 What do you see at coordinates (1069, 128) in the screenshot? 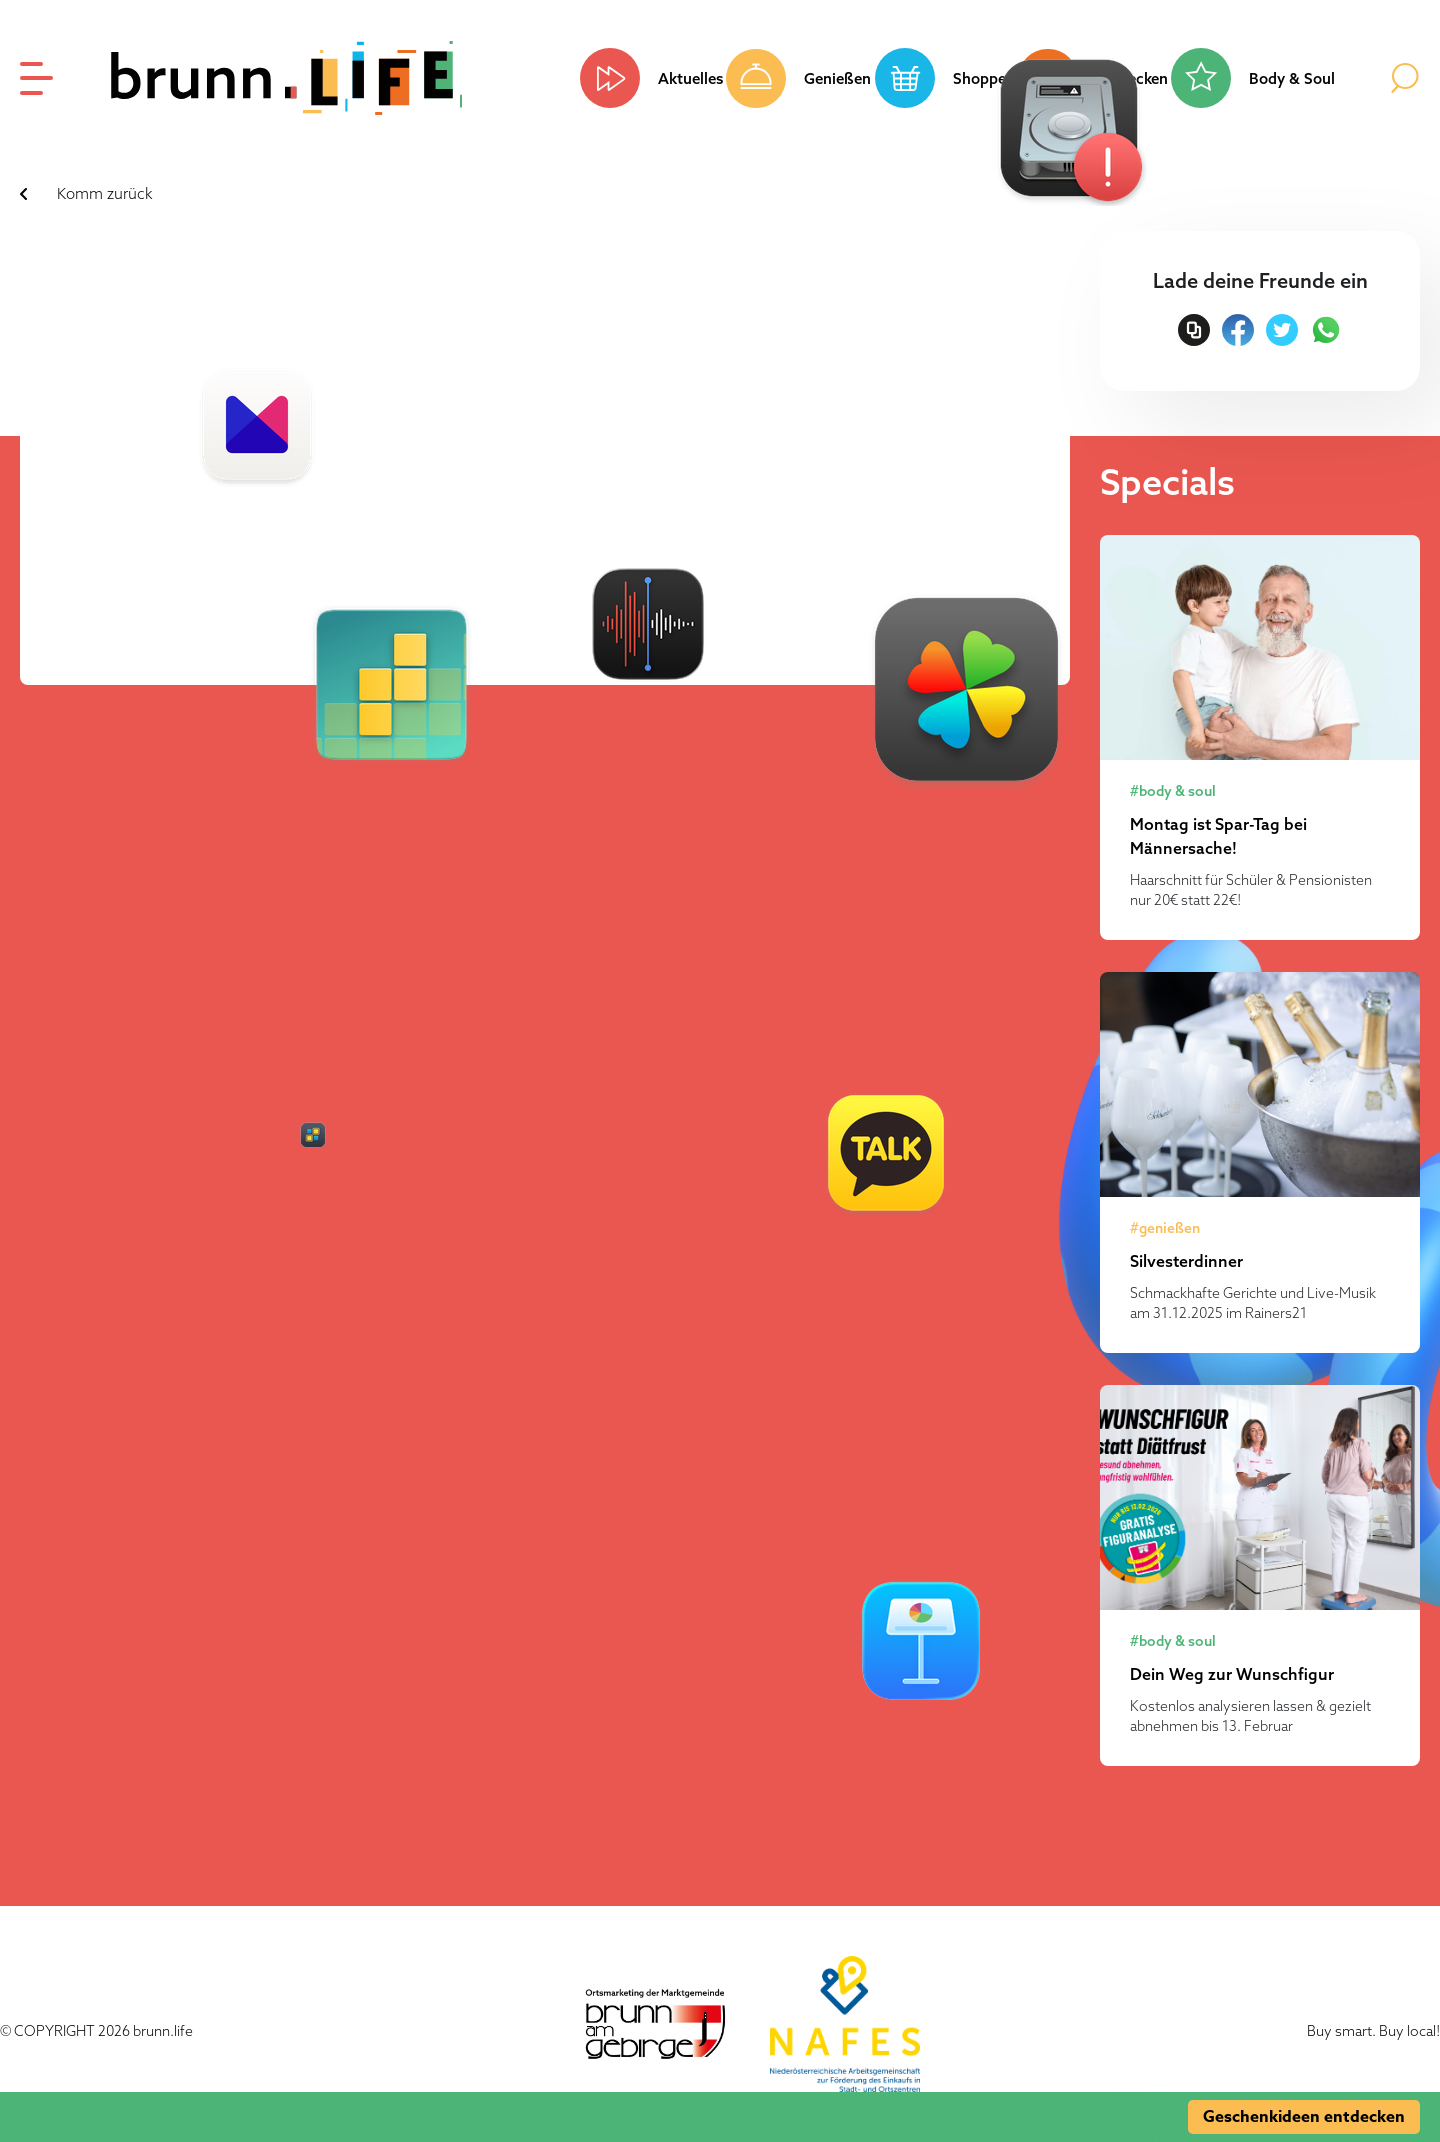
I see `disk space warning alert` at bounding box center [1069, 128].